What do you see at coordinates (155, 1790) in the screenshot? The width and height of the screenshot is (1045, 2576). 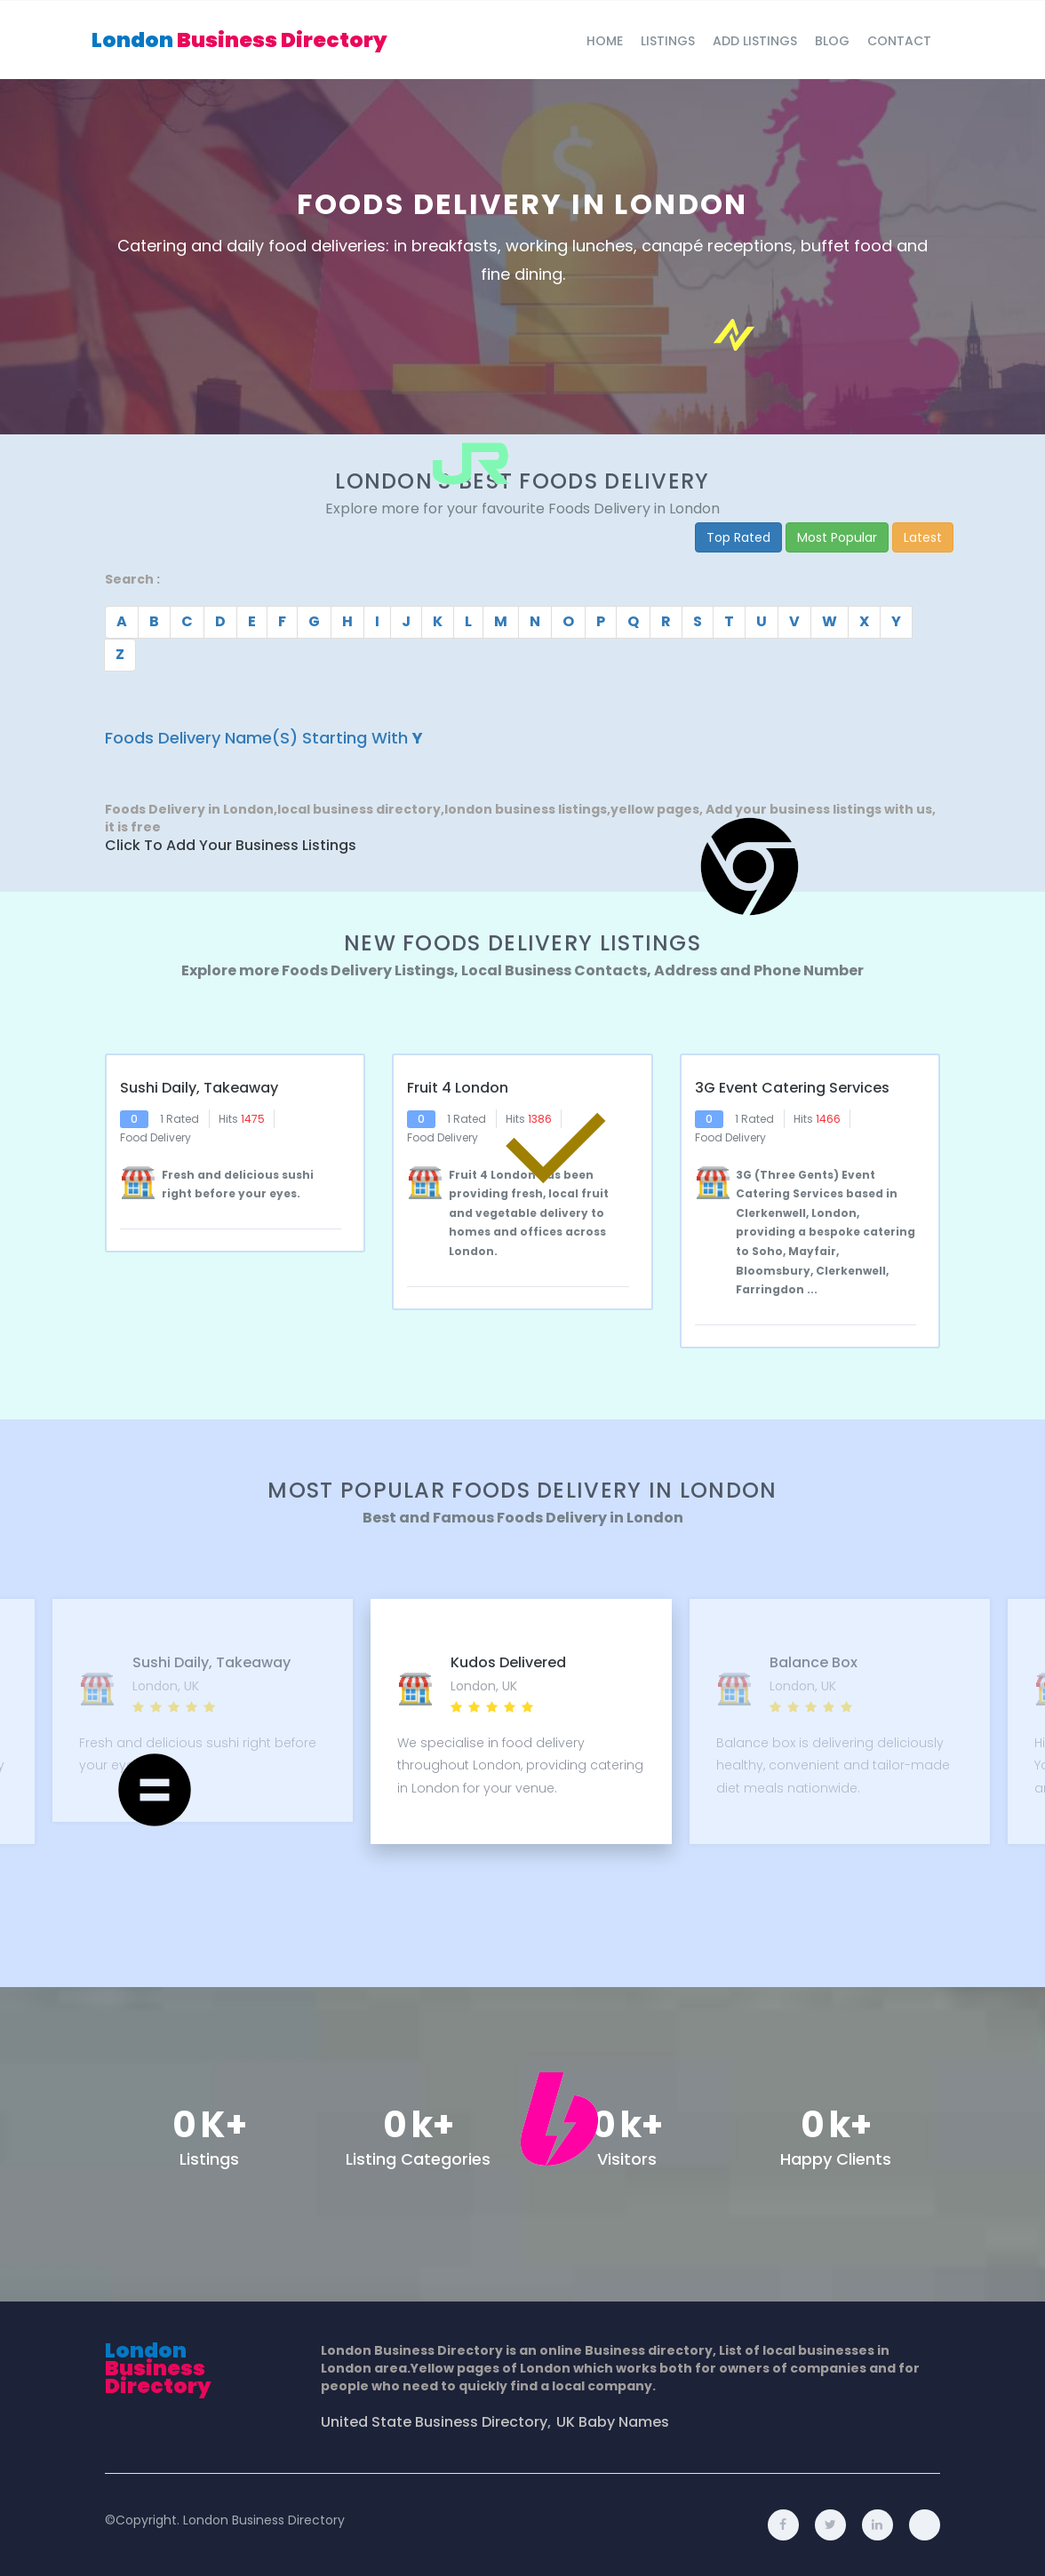 I see `creative commons no derivatives license indicator` at bounding box center [155, 1790].